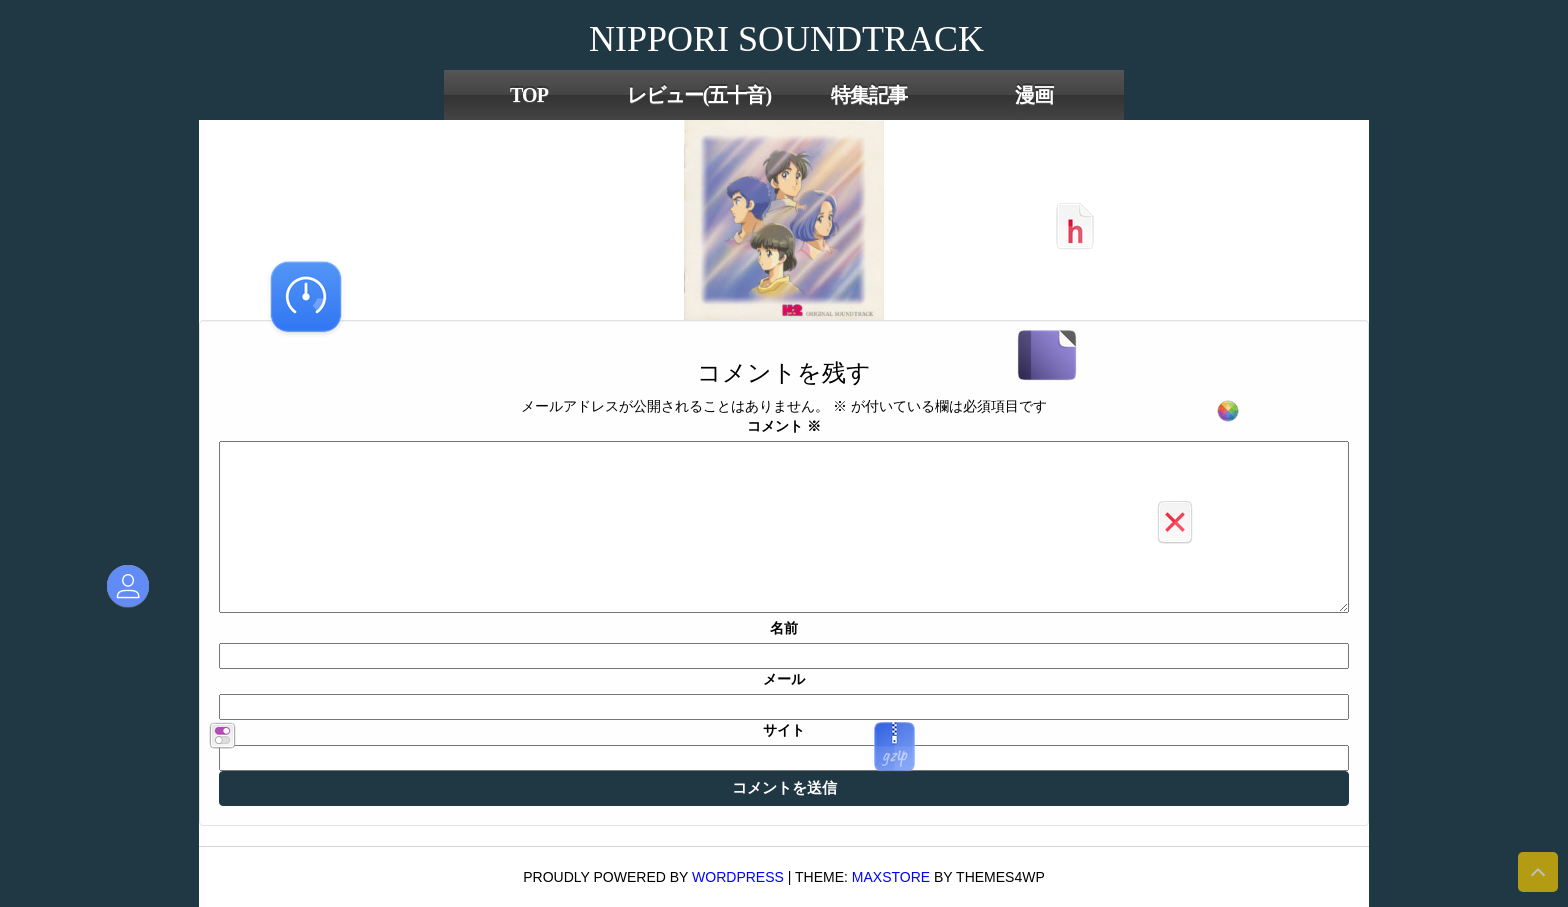 The image size is (1568, 907). Describe the element at coordinates (1175, 522) in the screenshot. I see `a broken or invalid symbolic link file` at that location.